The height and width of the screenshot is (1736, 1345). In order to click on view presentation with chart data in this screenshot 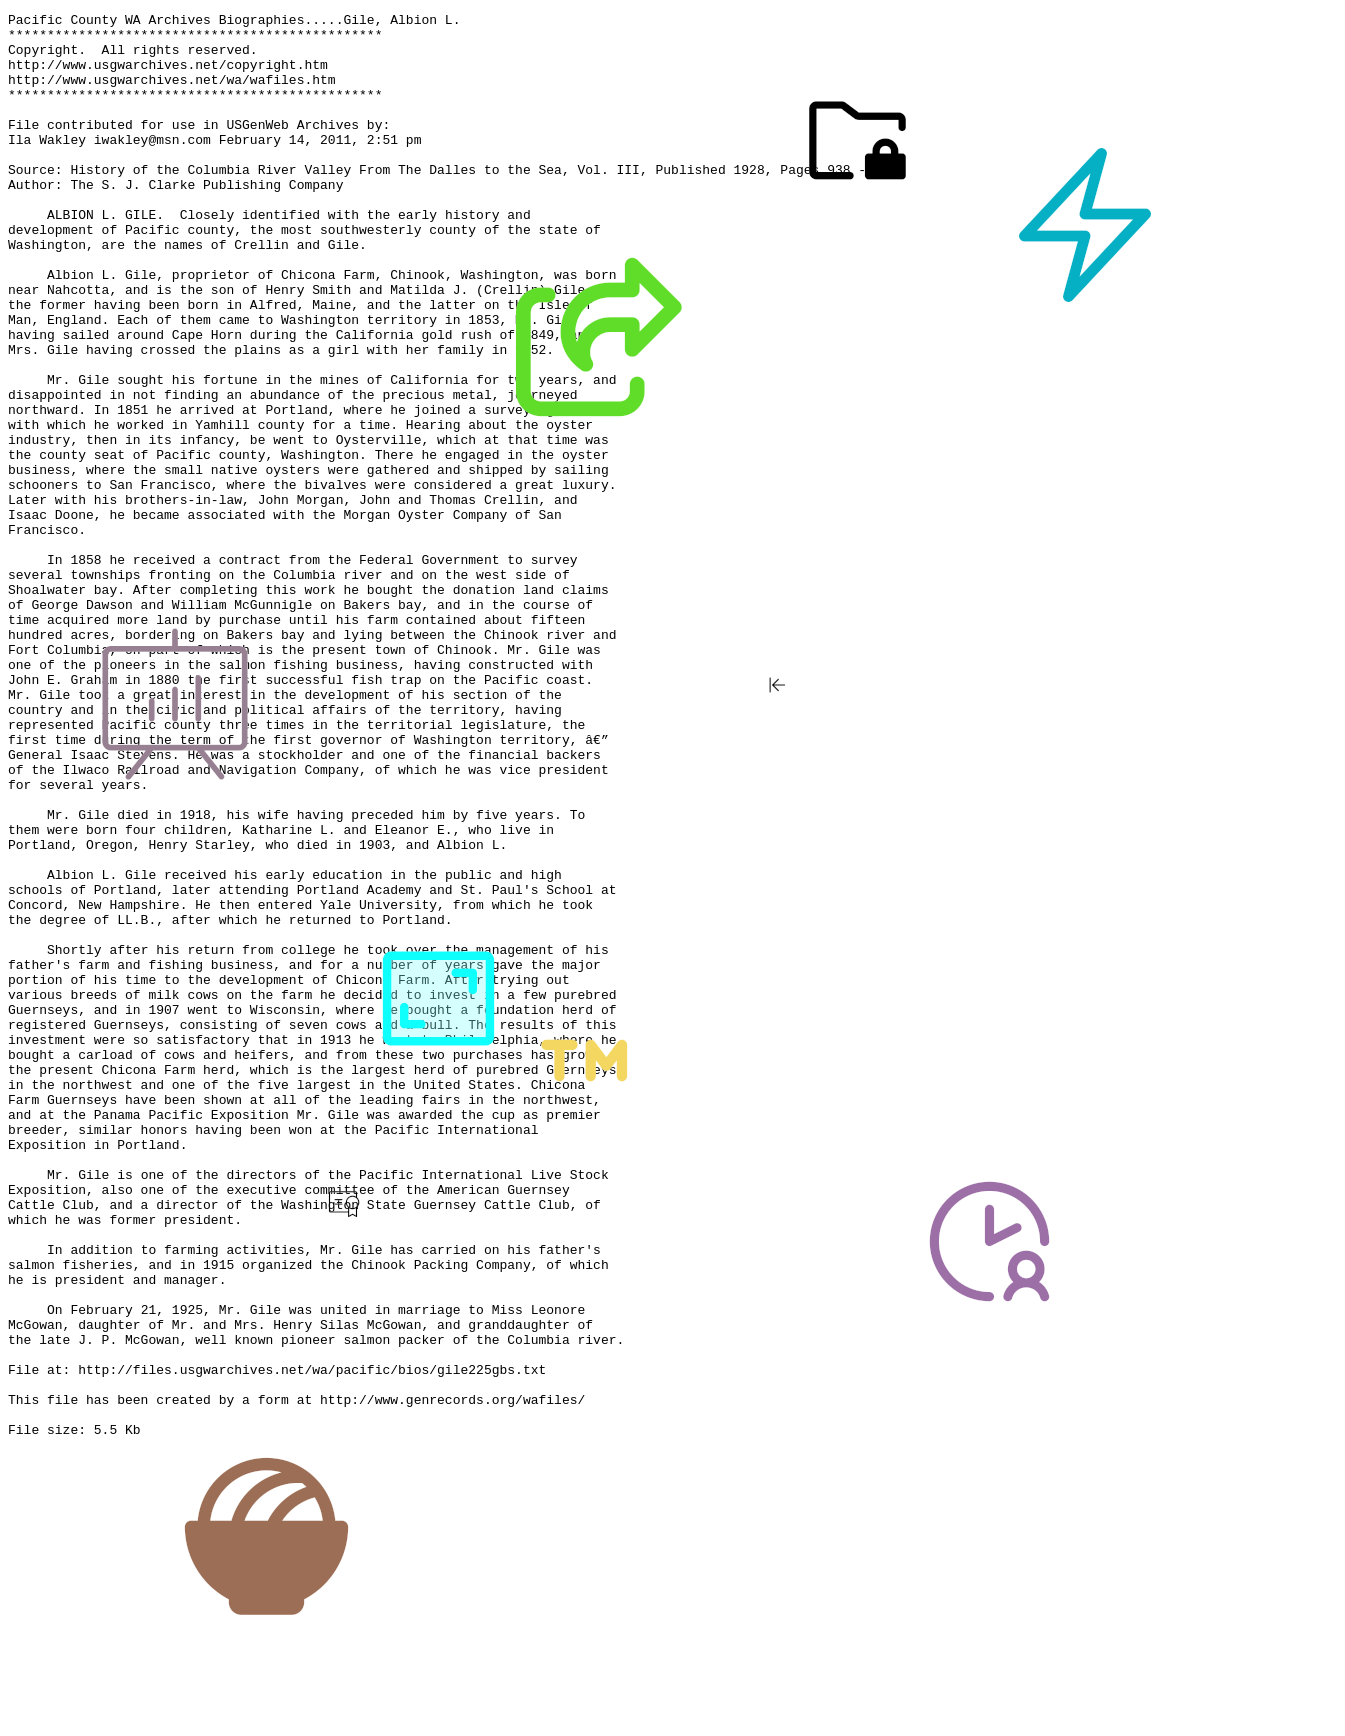, I will do `click(175, 707)`.